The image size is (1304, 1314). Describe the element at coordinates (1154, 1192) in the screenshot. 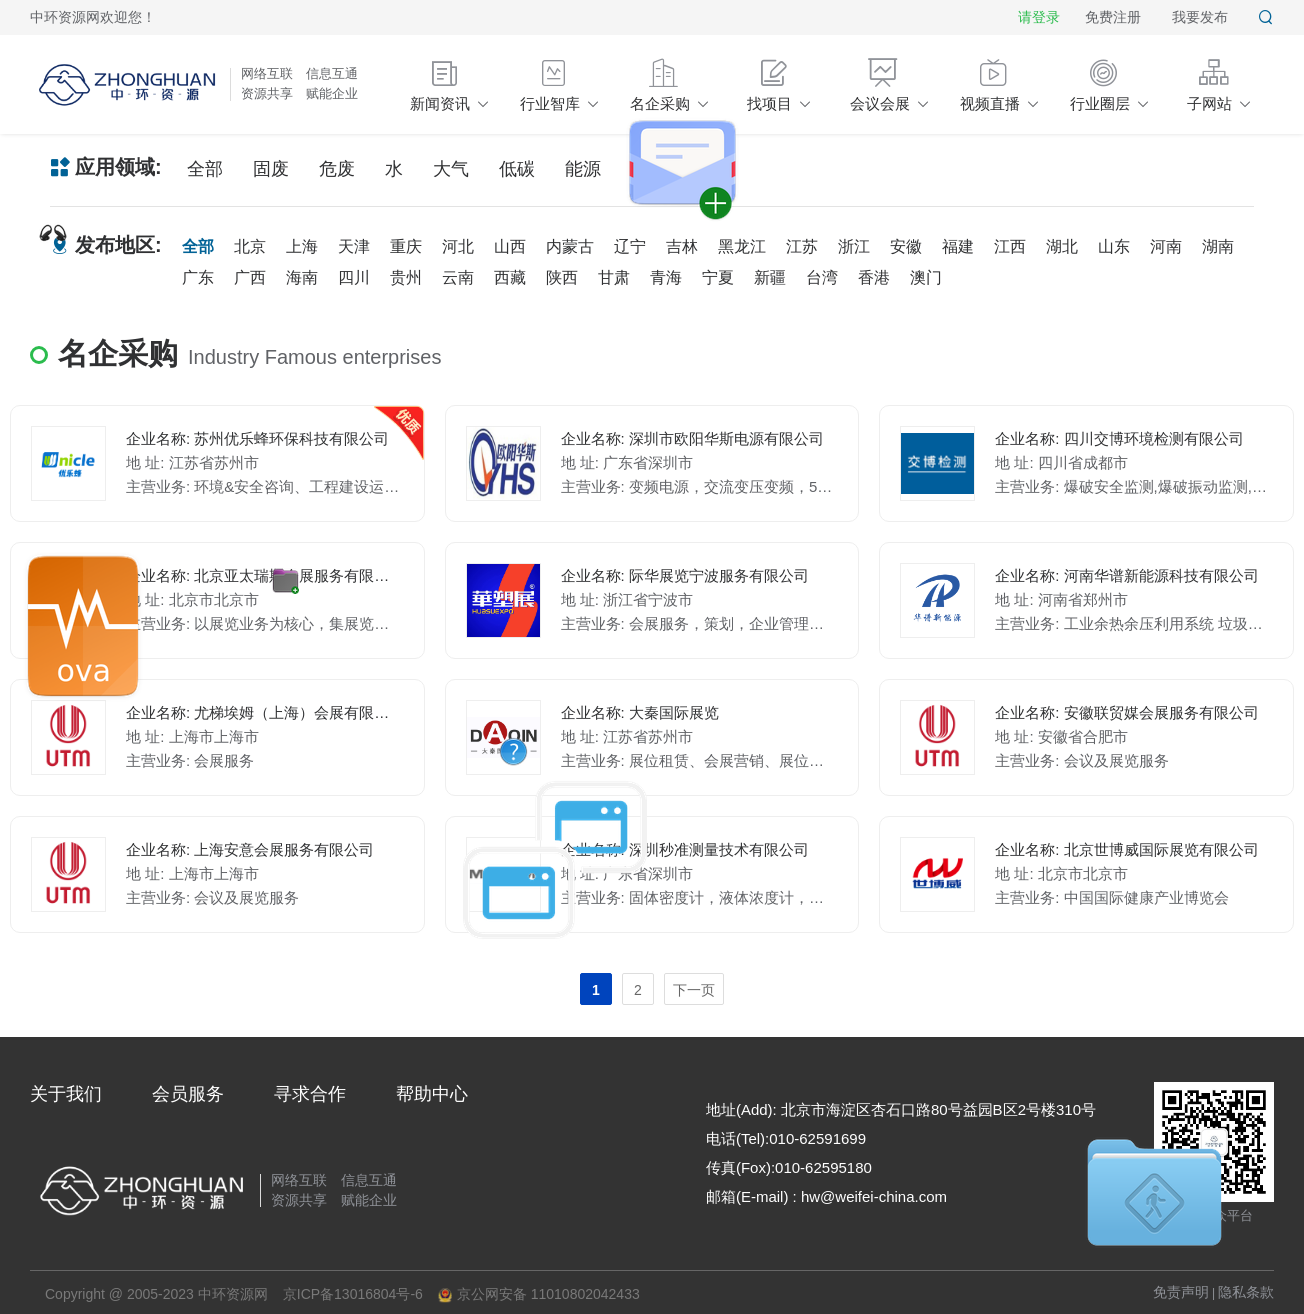

I see `access your public folder` at that location.